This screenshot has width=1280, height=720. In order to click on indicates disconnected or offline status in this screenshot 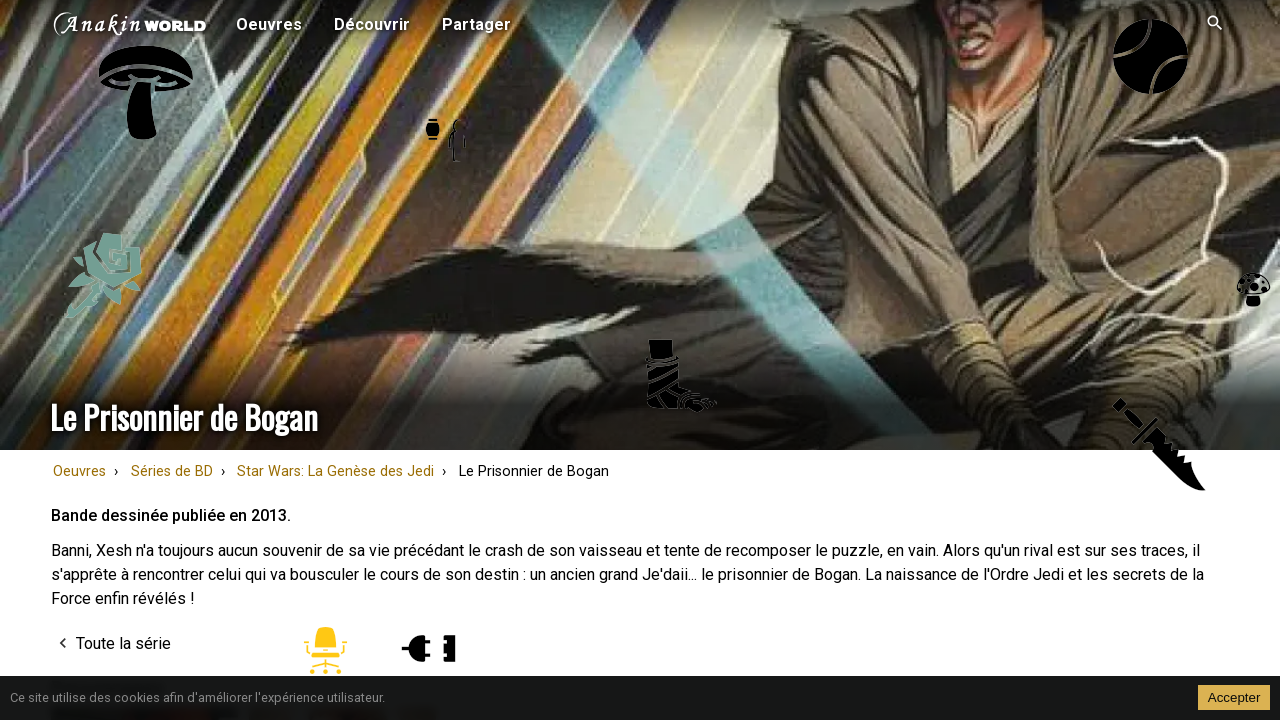, I will do `click(428, 648)`.